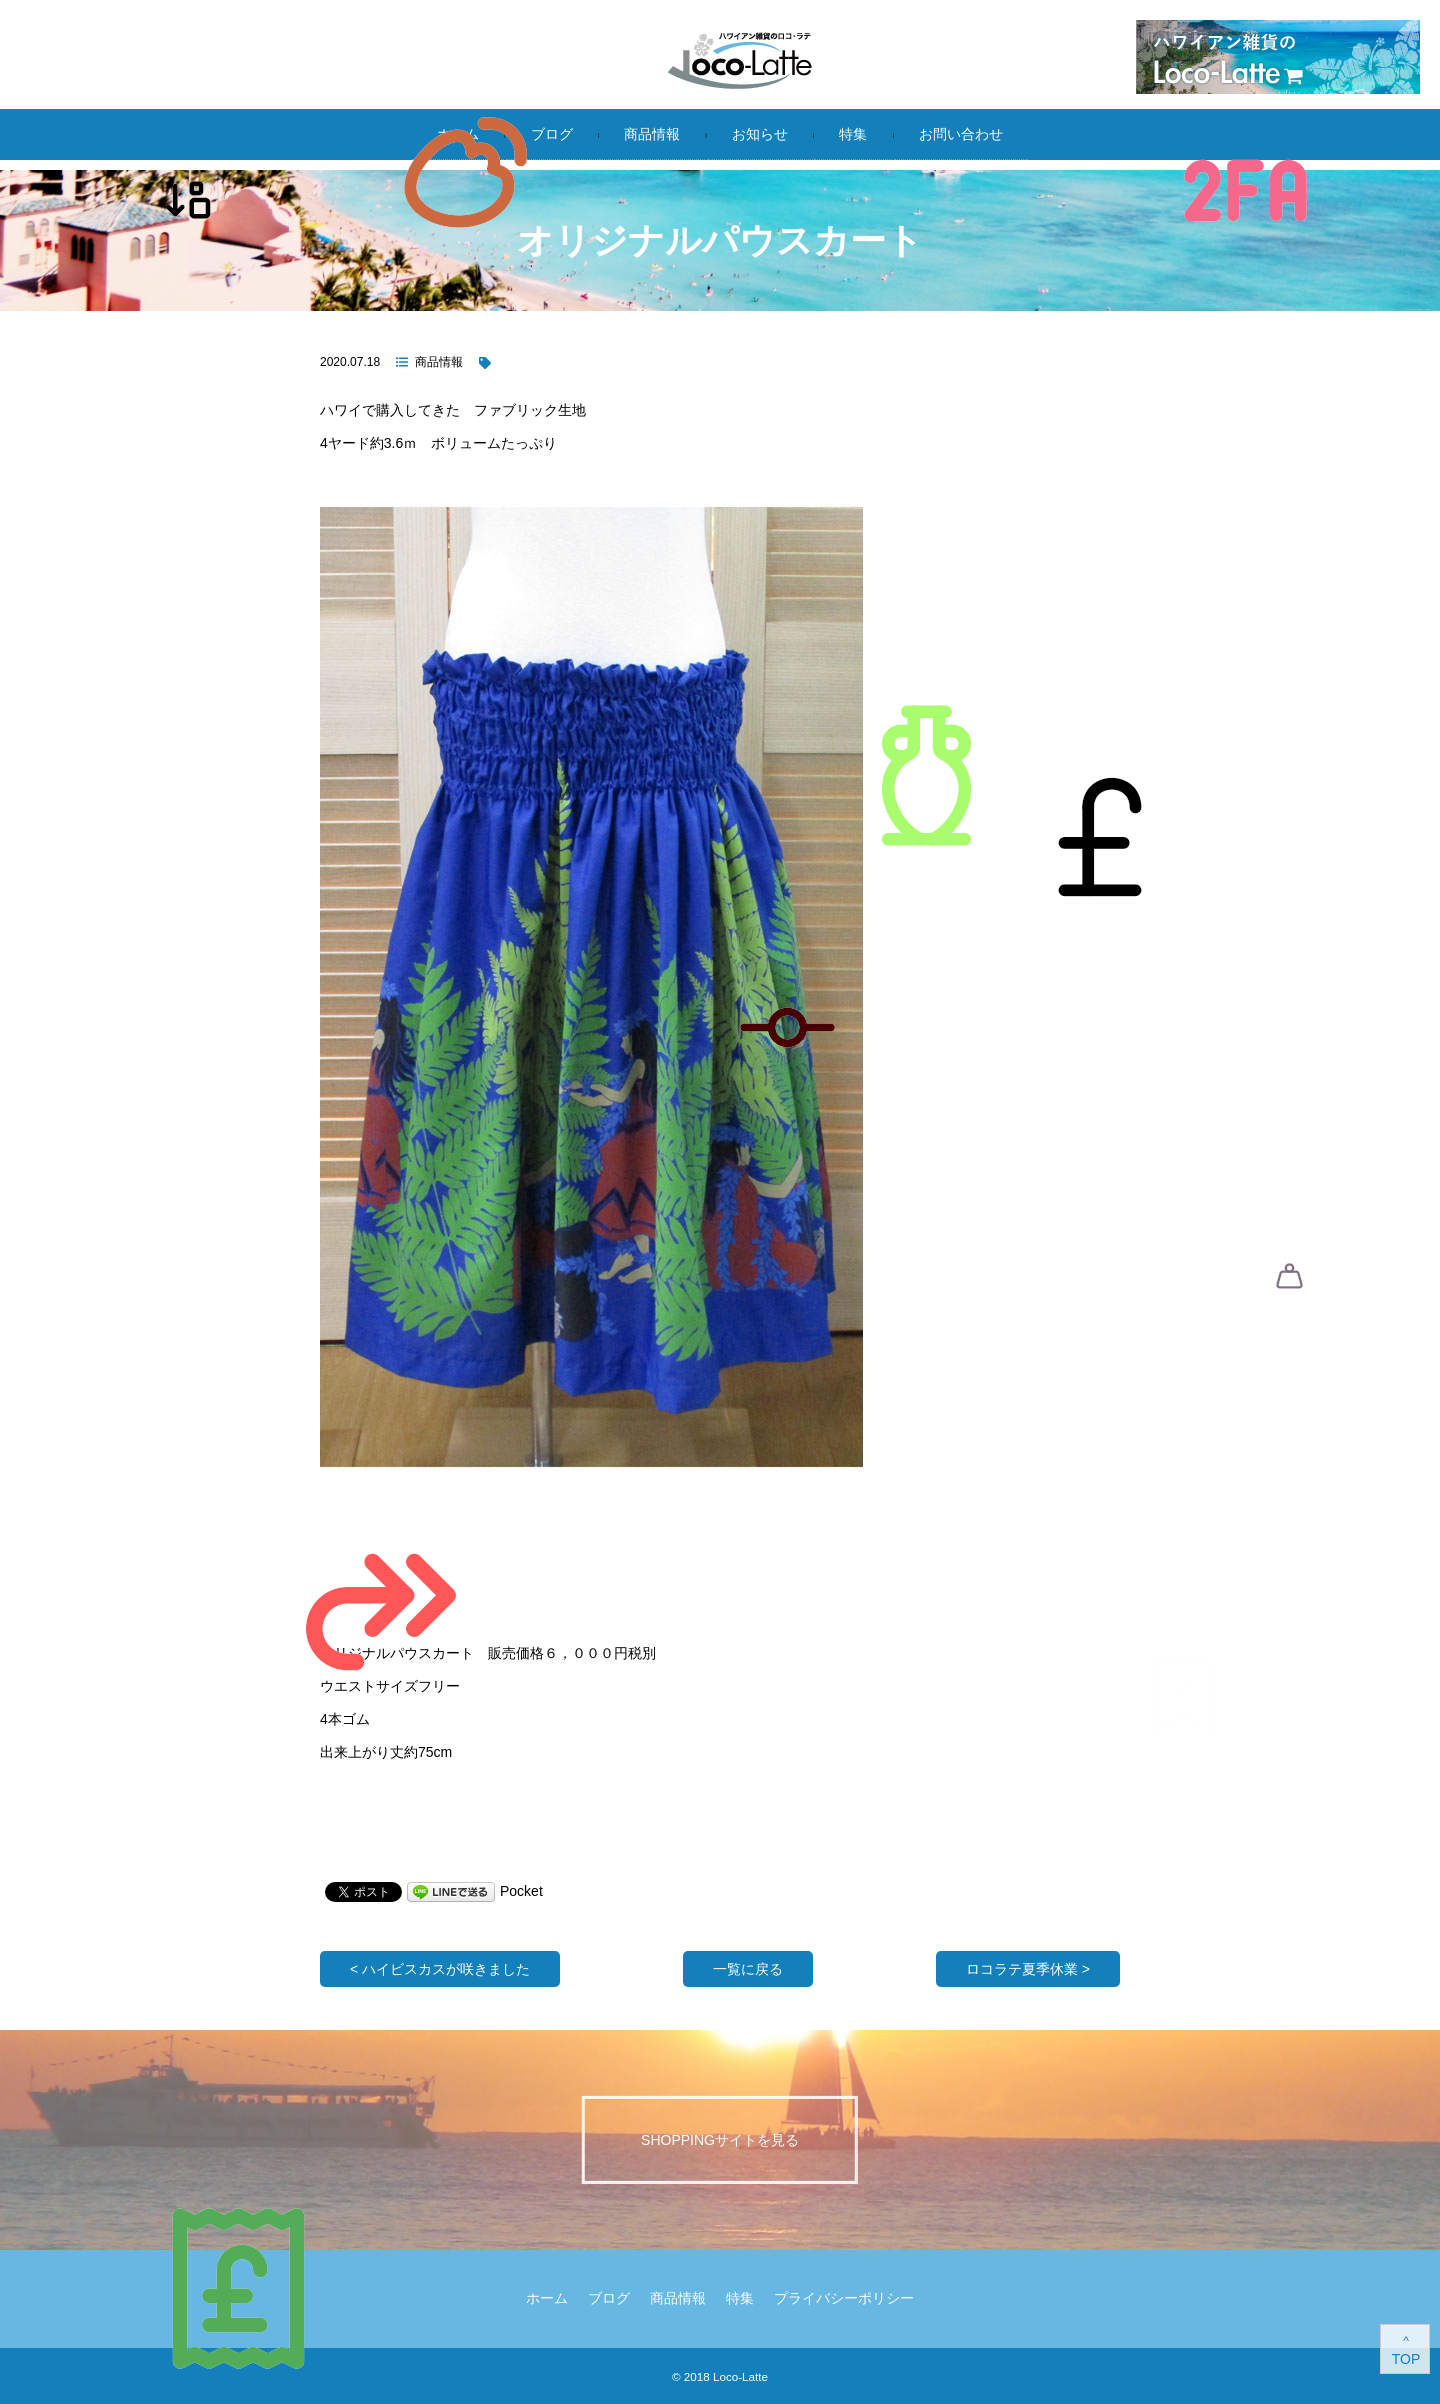  What do you see at coordinates (1183, 1695) in the screenshot?
I see `item successfully bookmarked` at bounding box center [1183, 1695].